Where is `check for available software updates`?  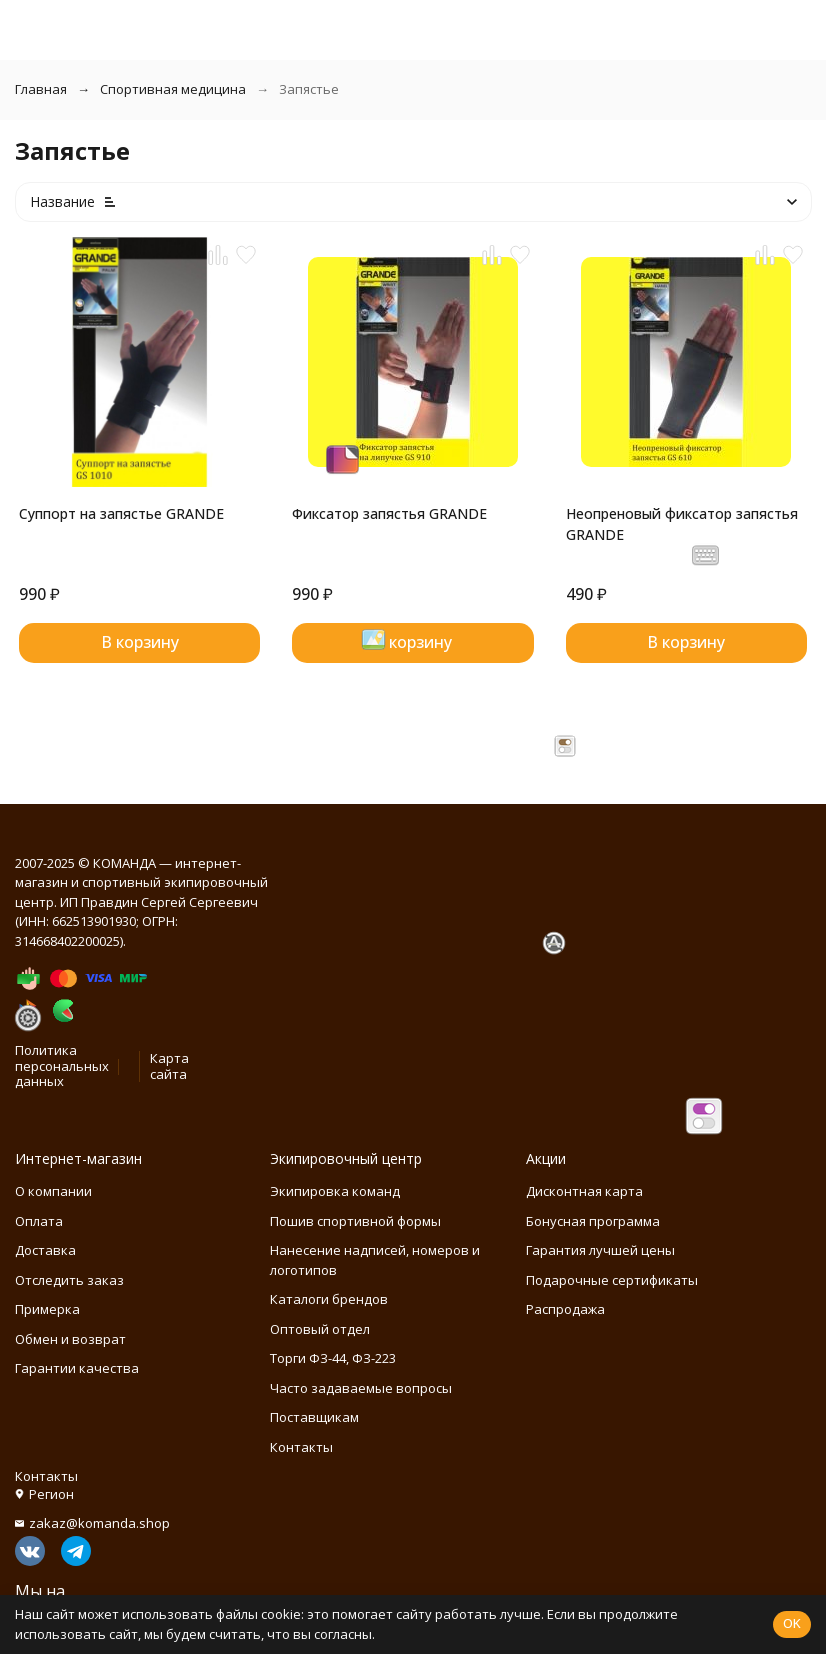
check for available software updates is located at coordinates (554, 943).